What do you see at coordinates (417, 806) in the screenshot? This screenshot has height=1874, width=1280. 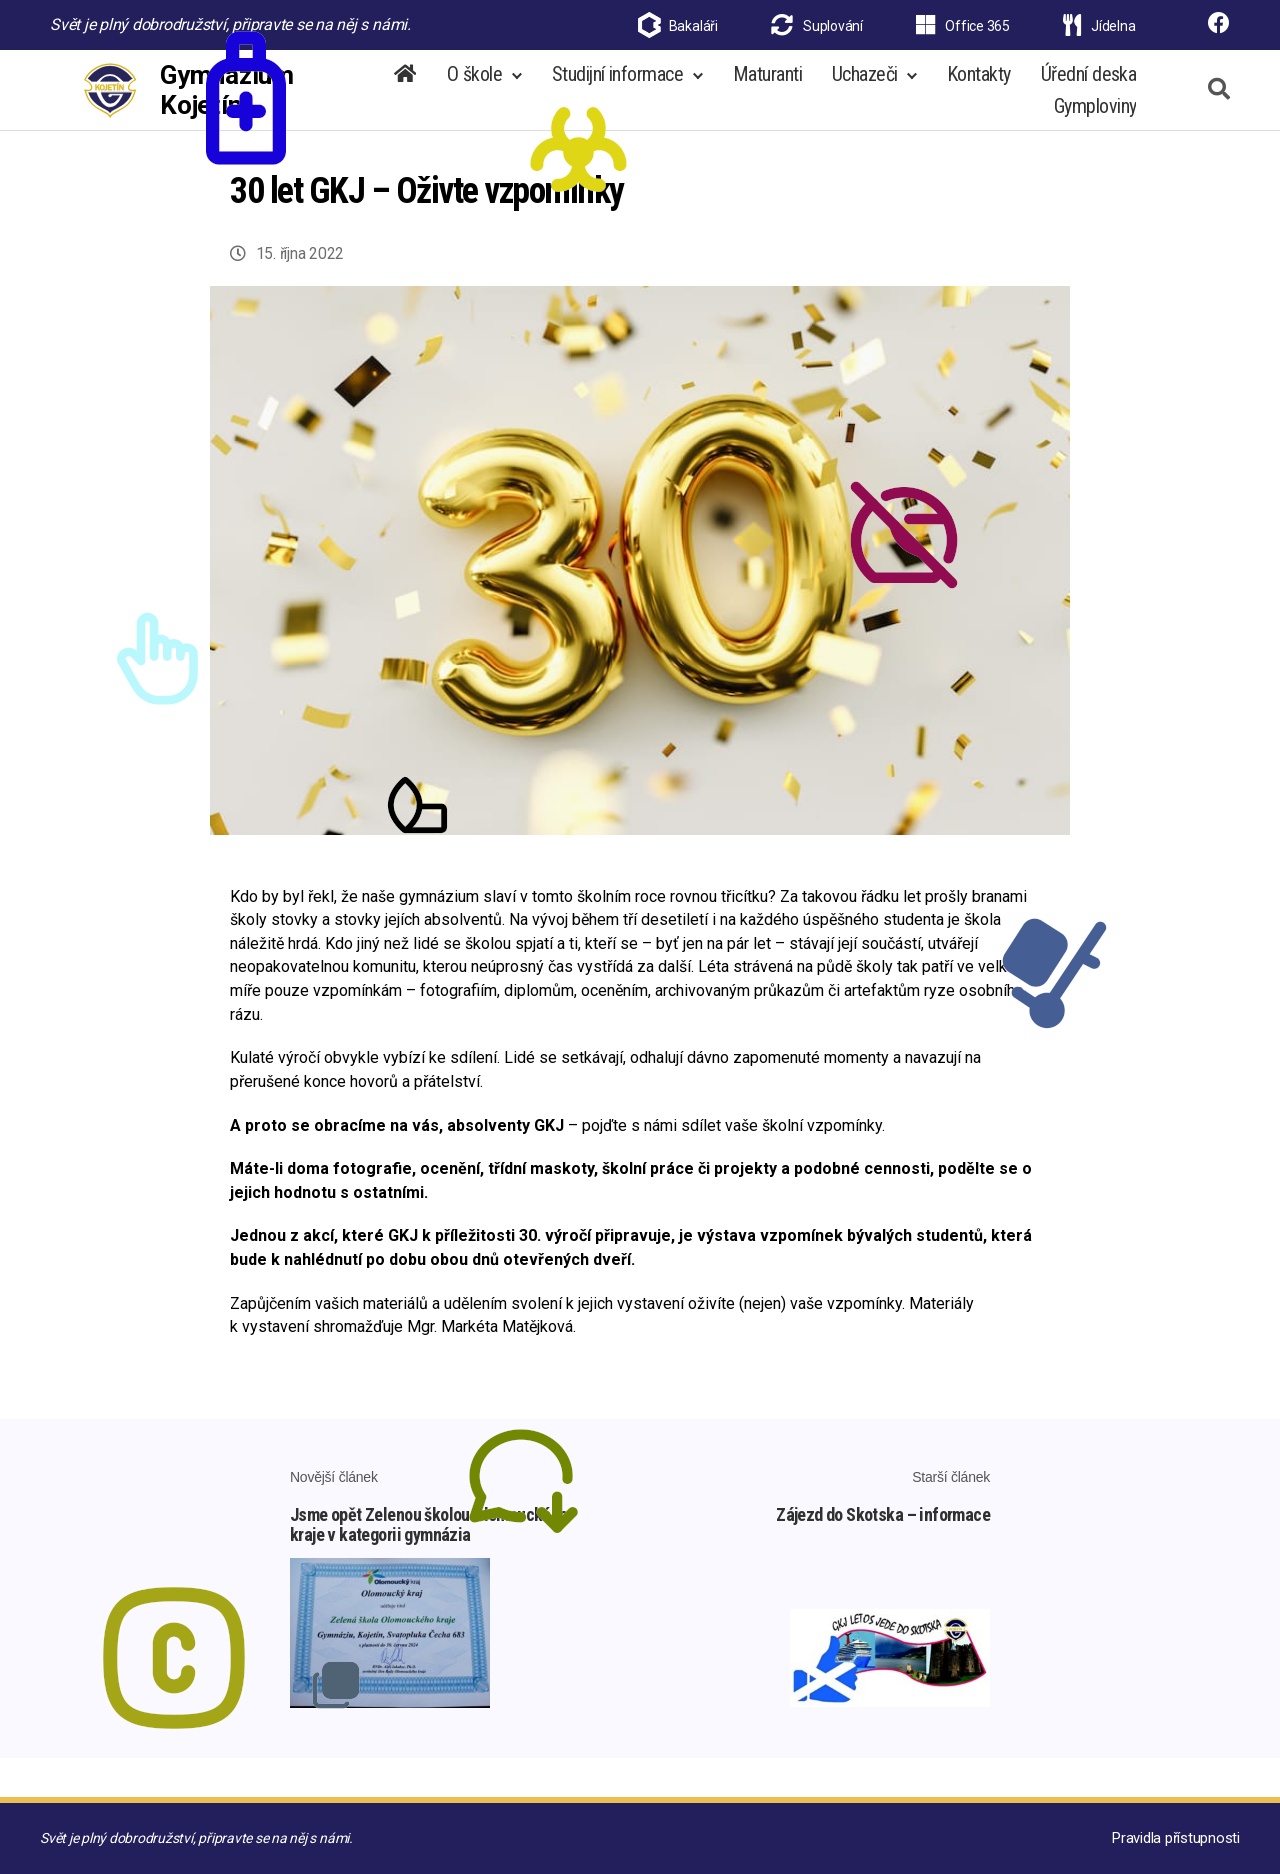 I see `open snapseed photo editor` at bounding box center [417, 806].